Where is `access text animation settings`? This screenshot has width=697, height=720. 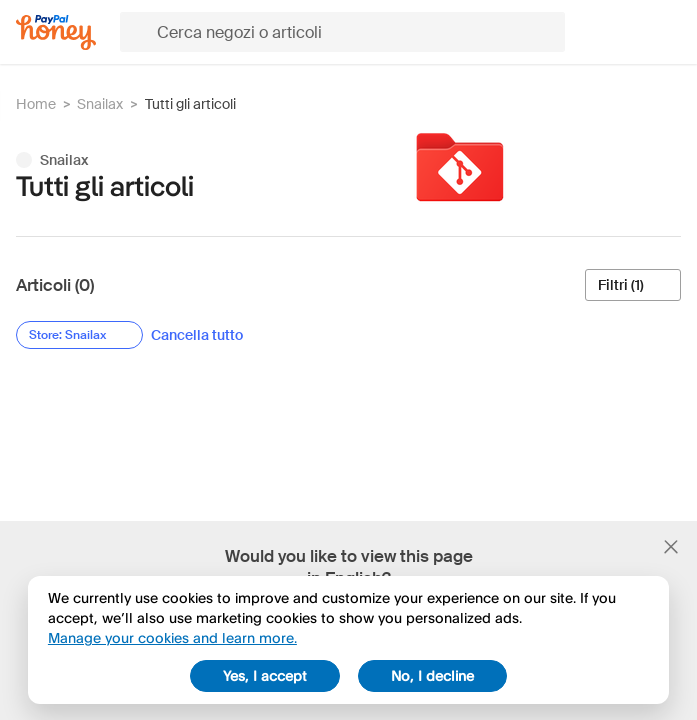 access text animation settings is located at coordinates (95, 667).